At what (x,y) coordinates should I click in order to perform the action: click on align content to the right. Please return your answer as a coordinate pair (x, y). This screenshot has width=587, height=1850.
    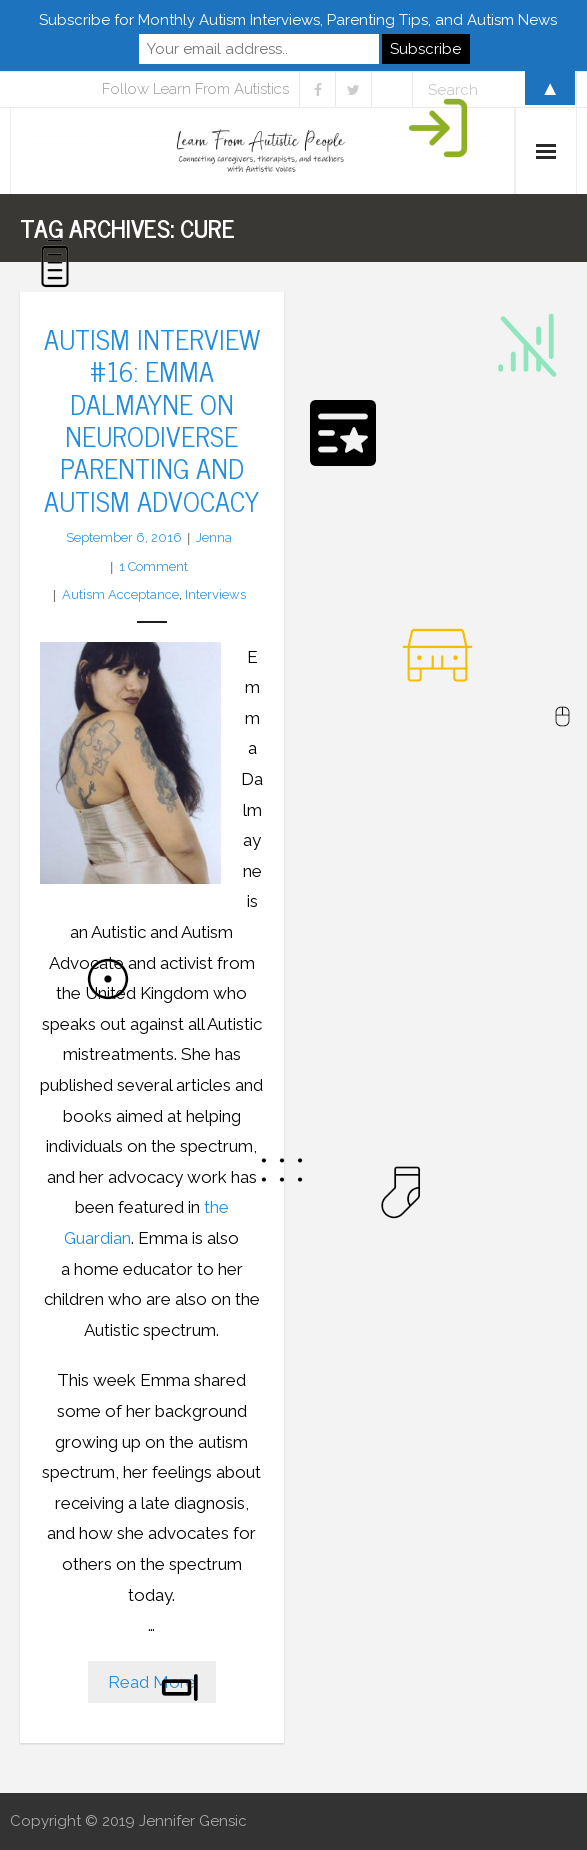
    Looking at the image, I should click on (180, 1687).